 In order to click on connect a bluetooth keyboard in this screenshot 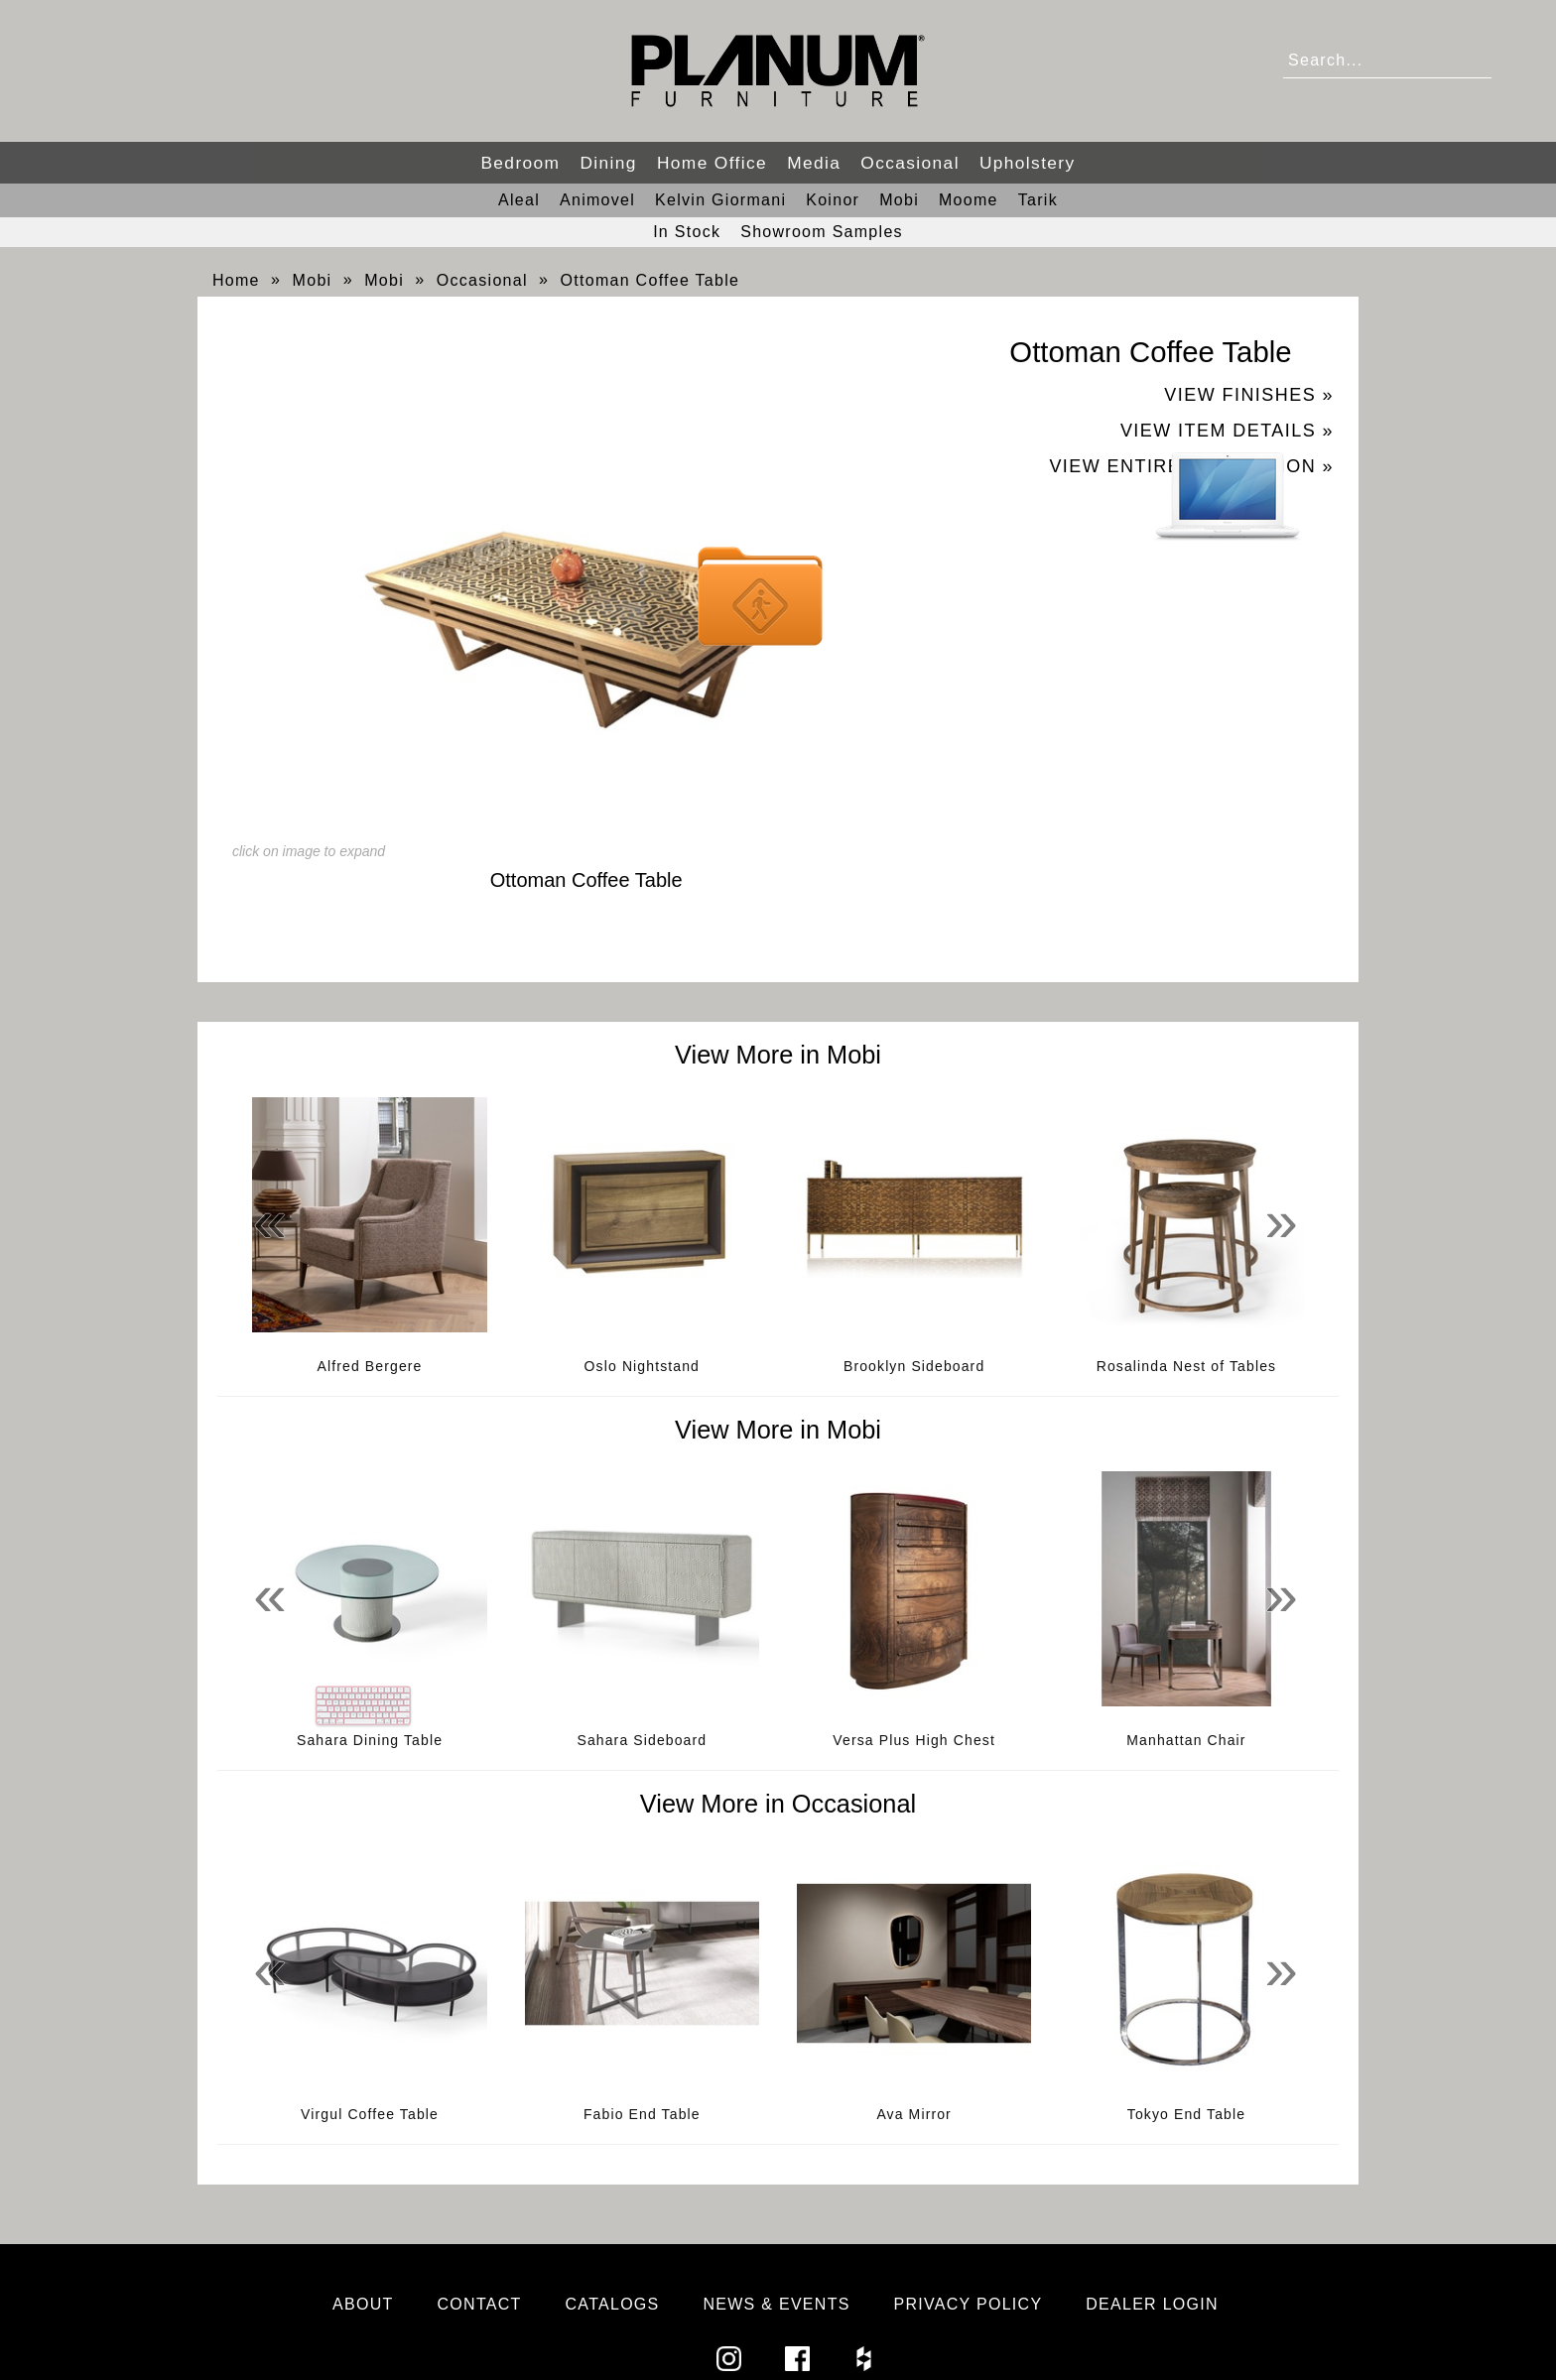, I will do `click(363, 1705)`.